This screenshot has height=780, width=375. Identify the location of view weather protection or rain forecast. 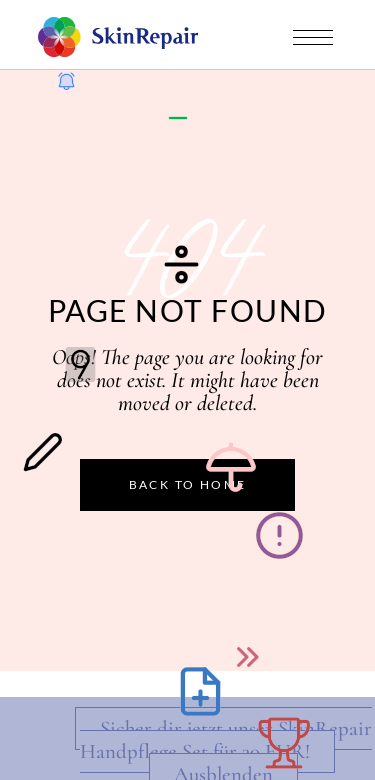
(231, 467).